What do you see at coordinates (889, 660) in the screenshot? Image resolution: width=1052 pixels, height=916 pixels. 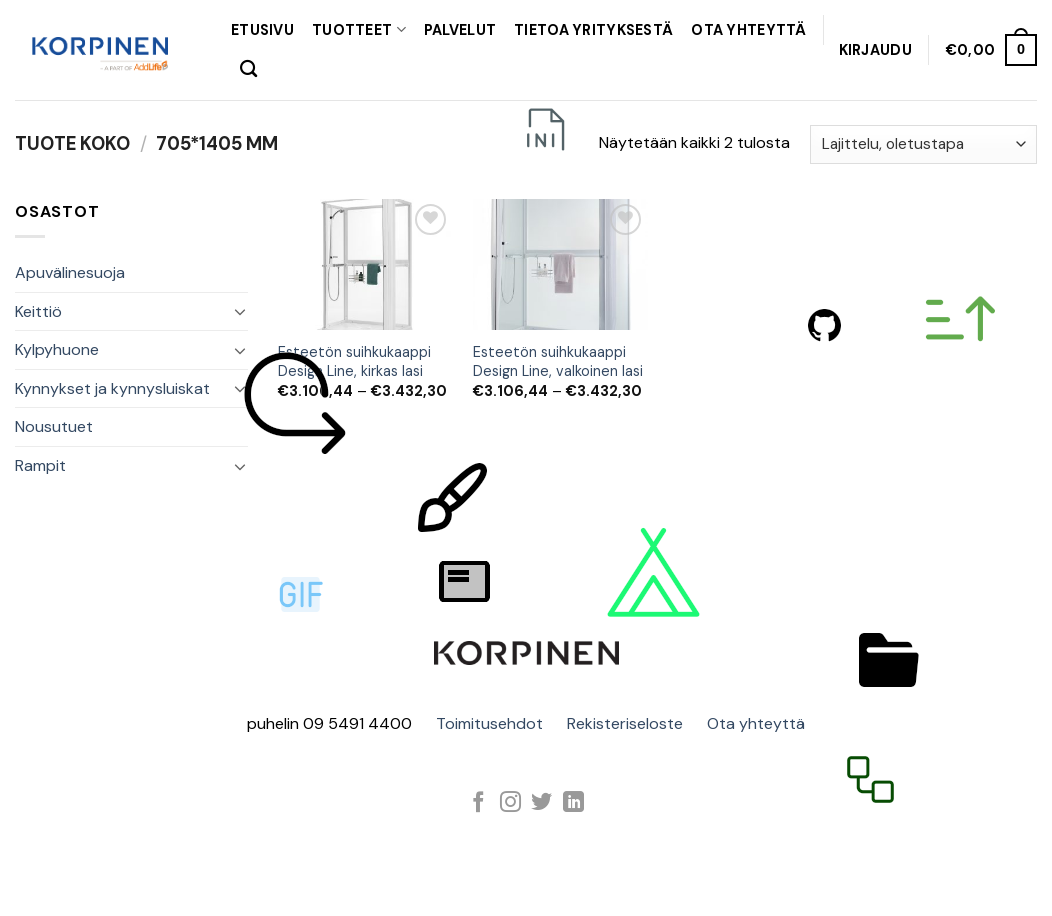 I see `an open folder currently being viewed` at bounding box center [889, 660].